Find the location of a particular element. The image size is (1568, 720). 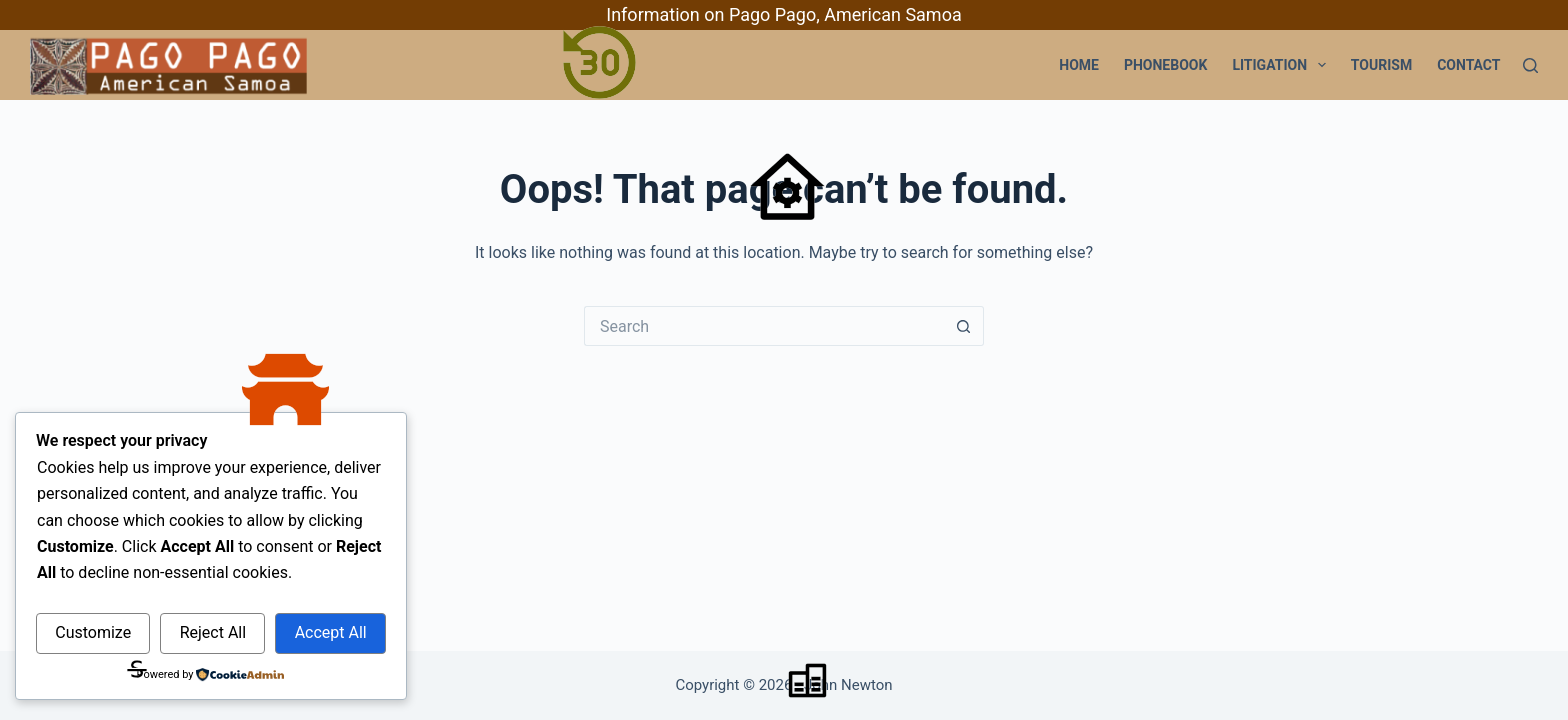

access database or data storage is located at coordinates (807, 680).